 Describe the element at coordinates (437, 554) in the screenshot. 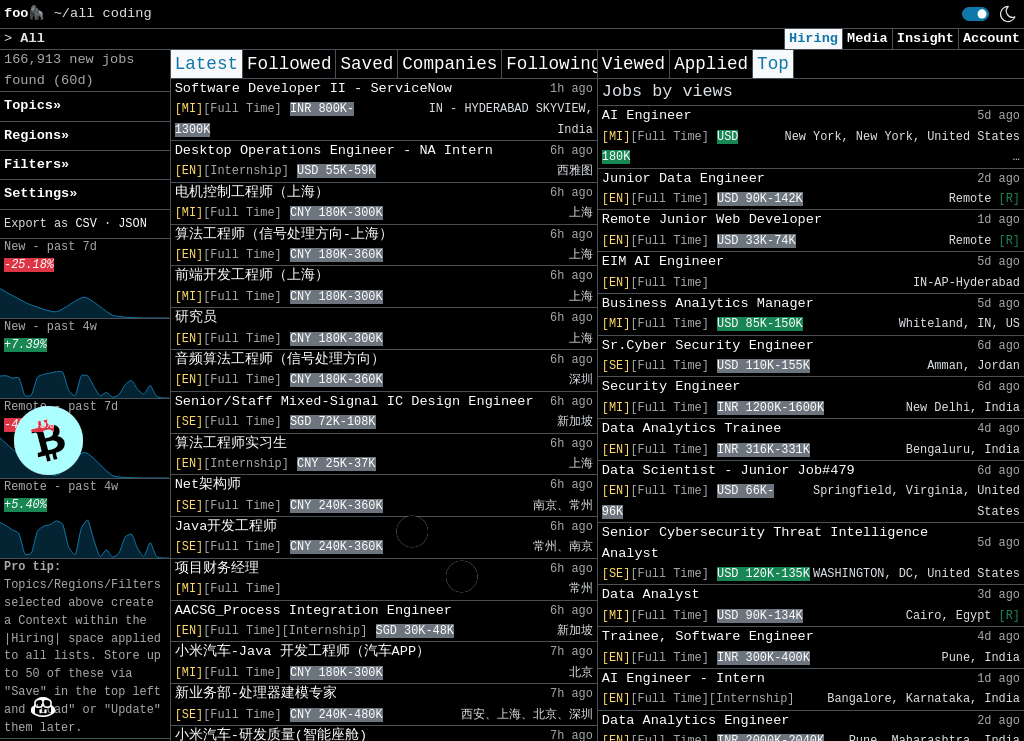

I see `adjust audio equalizer settings` at that location.